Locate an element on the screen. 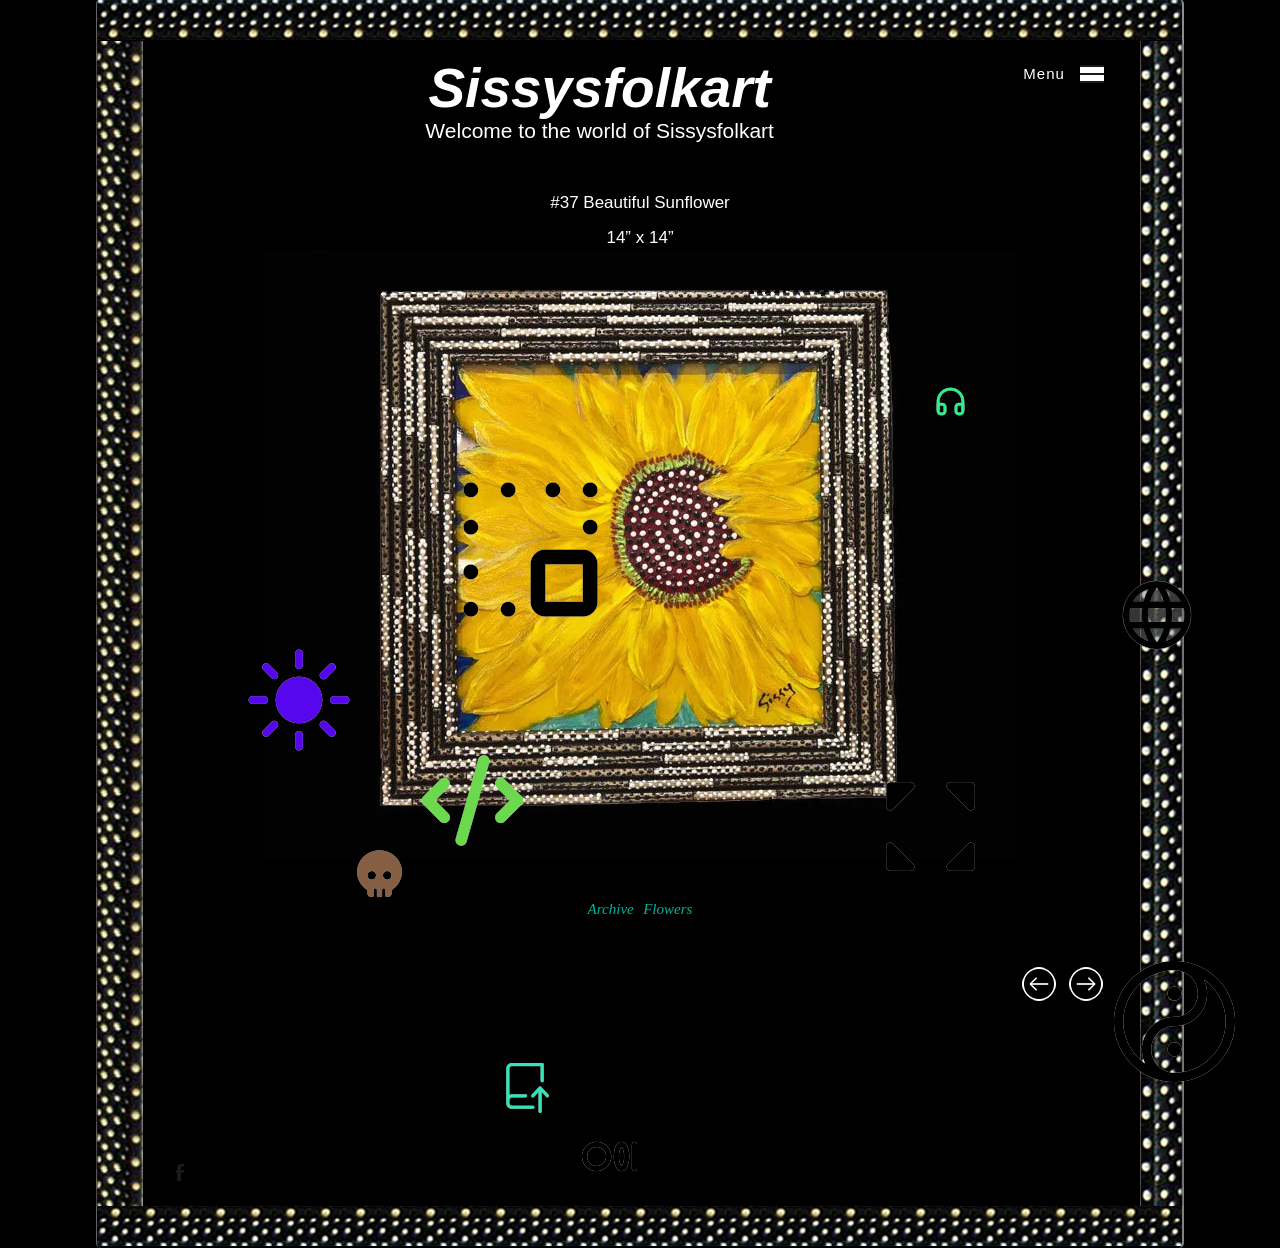 The image size is (1280, 1248). indicates dangerous or harmful content is located at coordinates (379, 874).